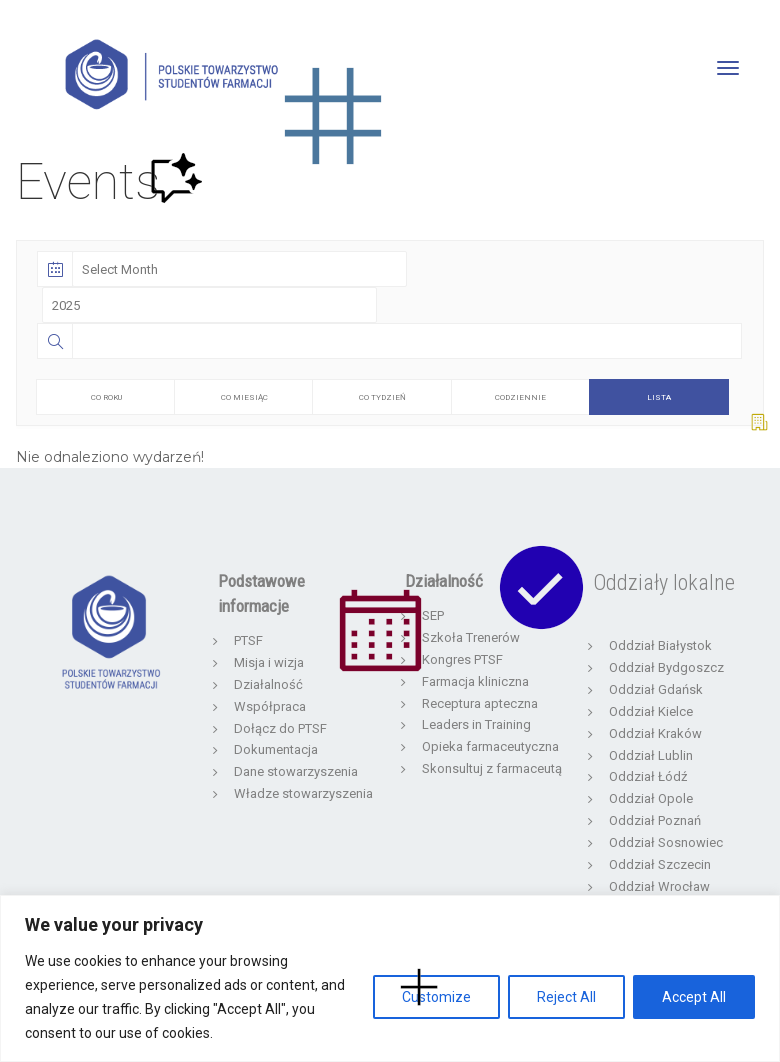 This screenshot has width=780, height=1062. I want to click on indicates a numeric variable or constant in code, so click(333, 116).